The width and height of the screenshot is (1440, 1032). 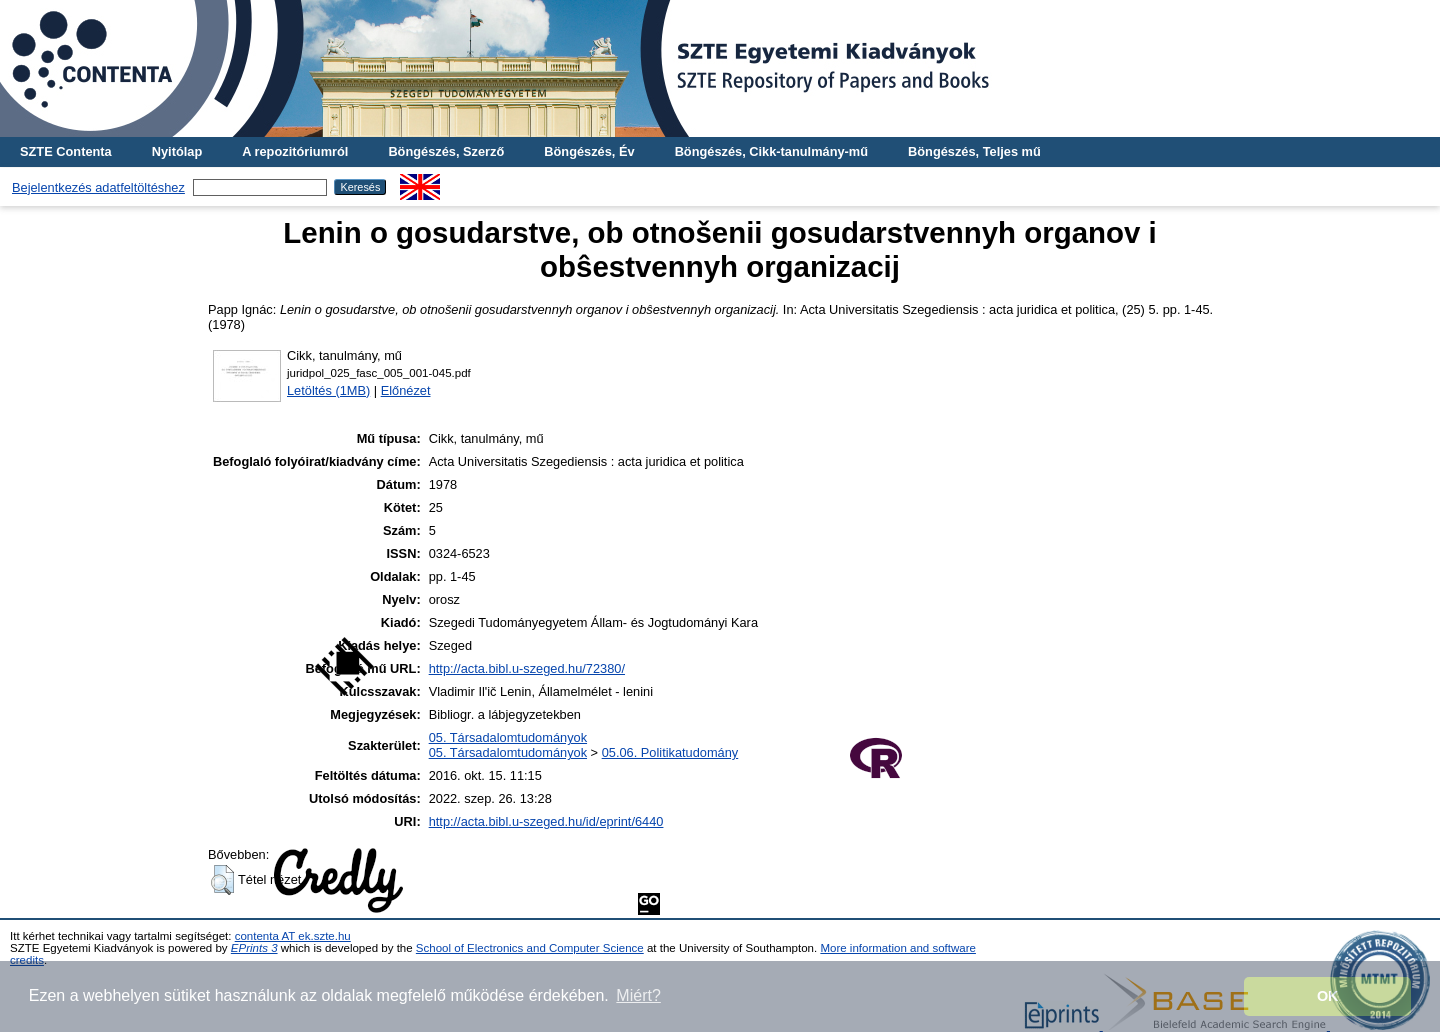 What do you see at coordinates (344, 666) in the screenshot?
I see `open raycast app` at bounding box center [344, 666].